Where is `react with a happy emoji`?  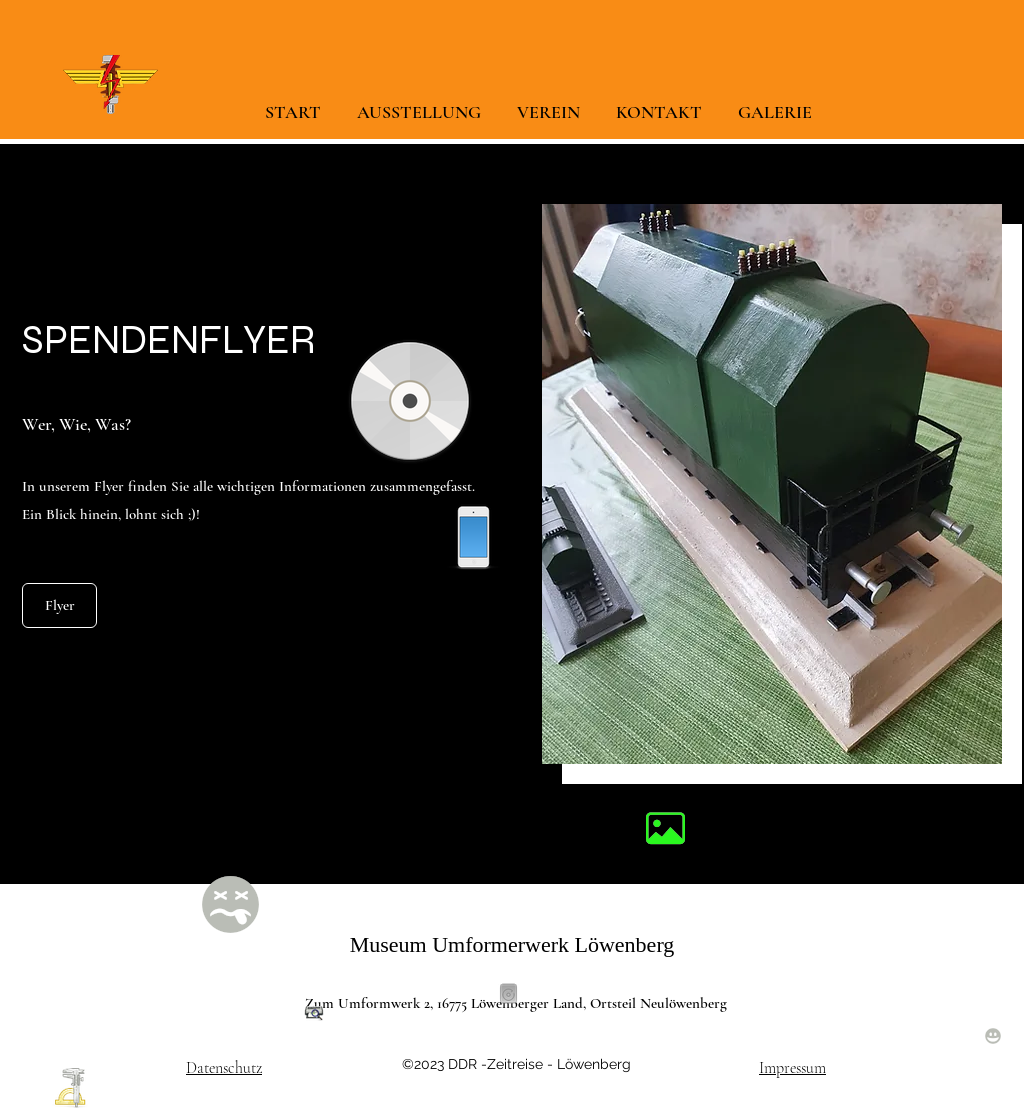 react with a happy emoji is located at coordinates (993, 1036).